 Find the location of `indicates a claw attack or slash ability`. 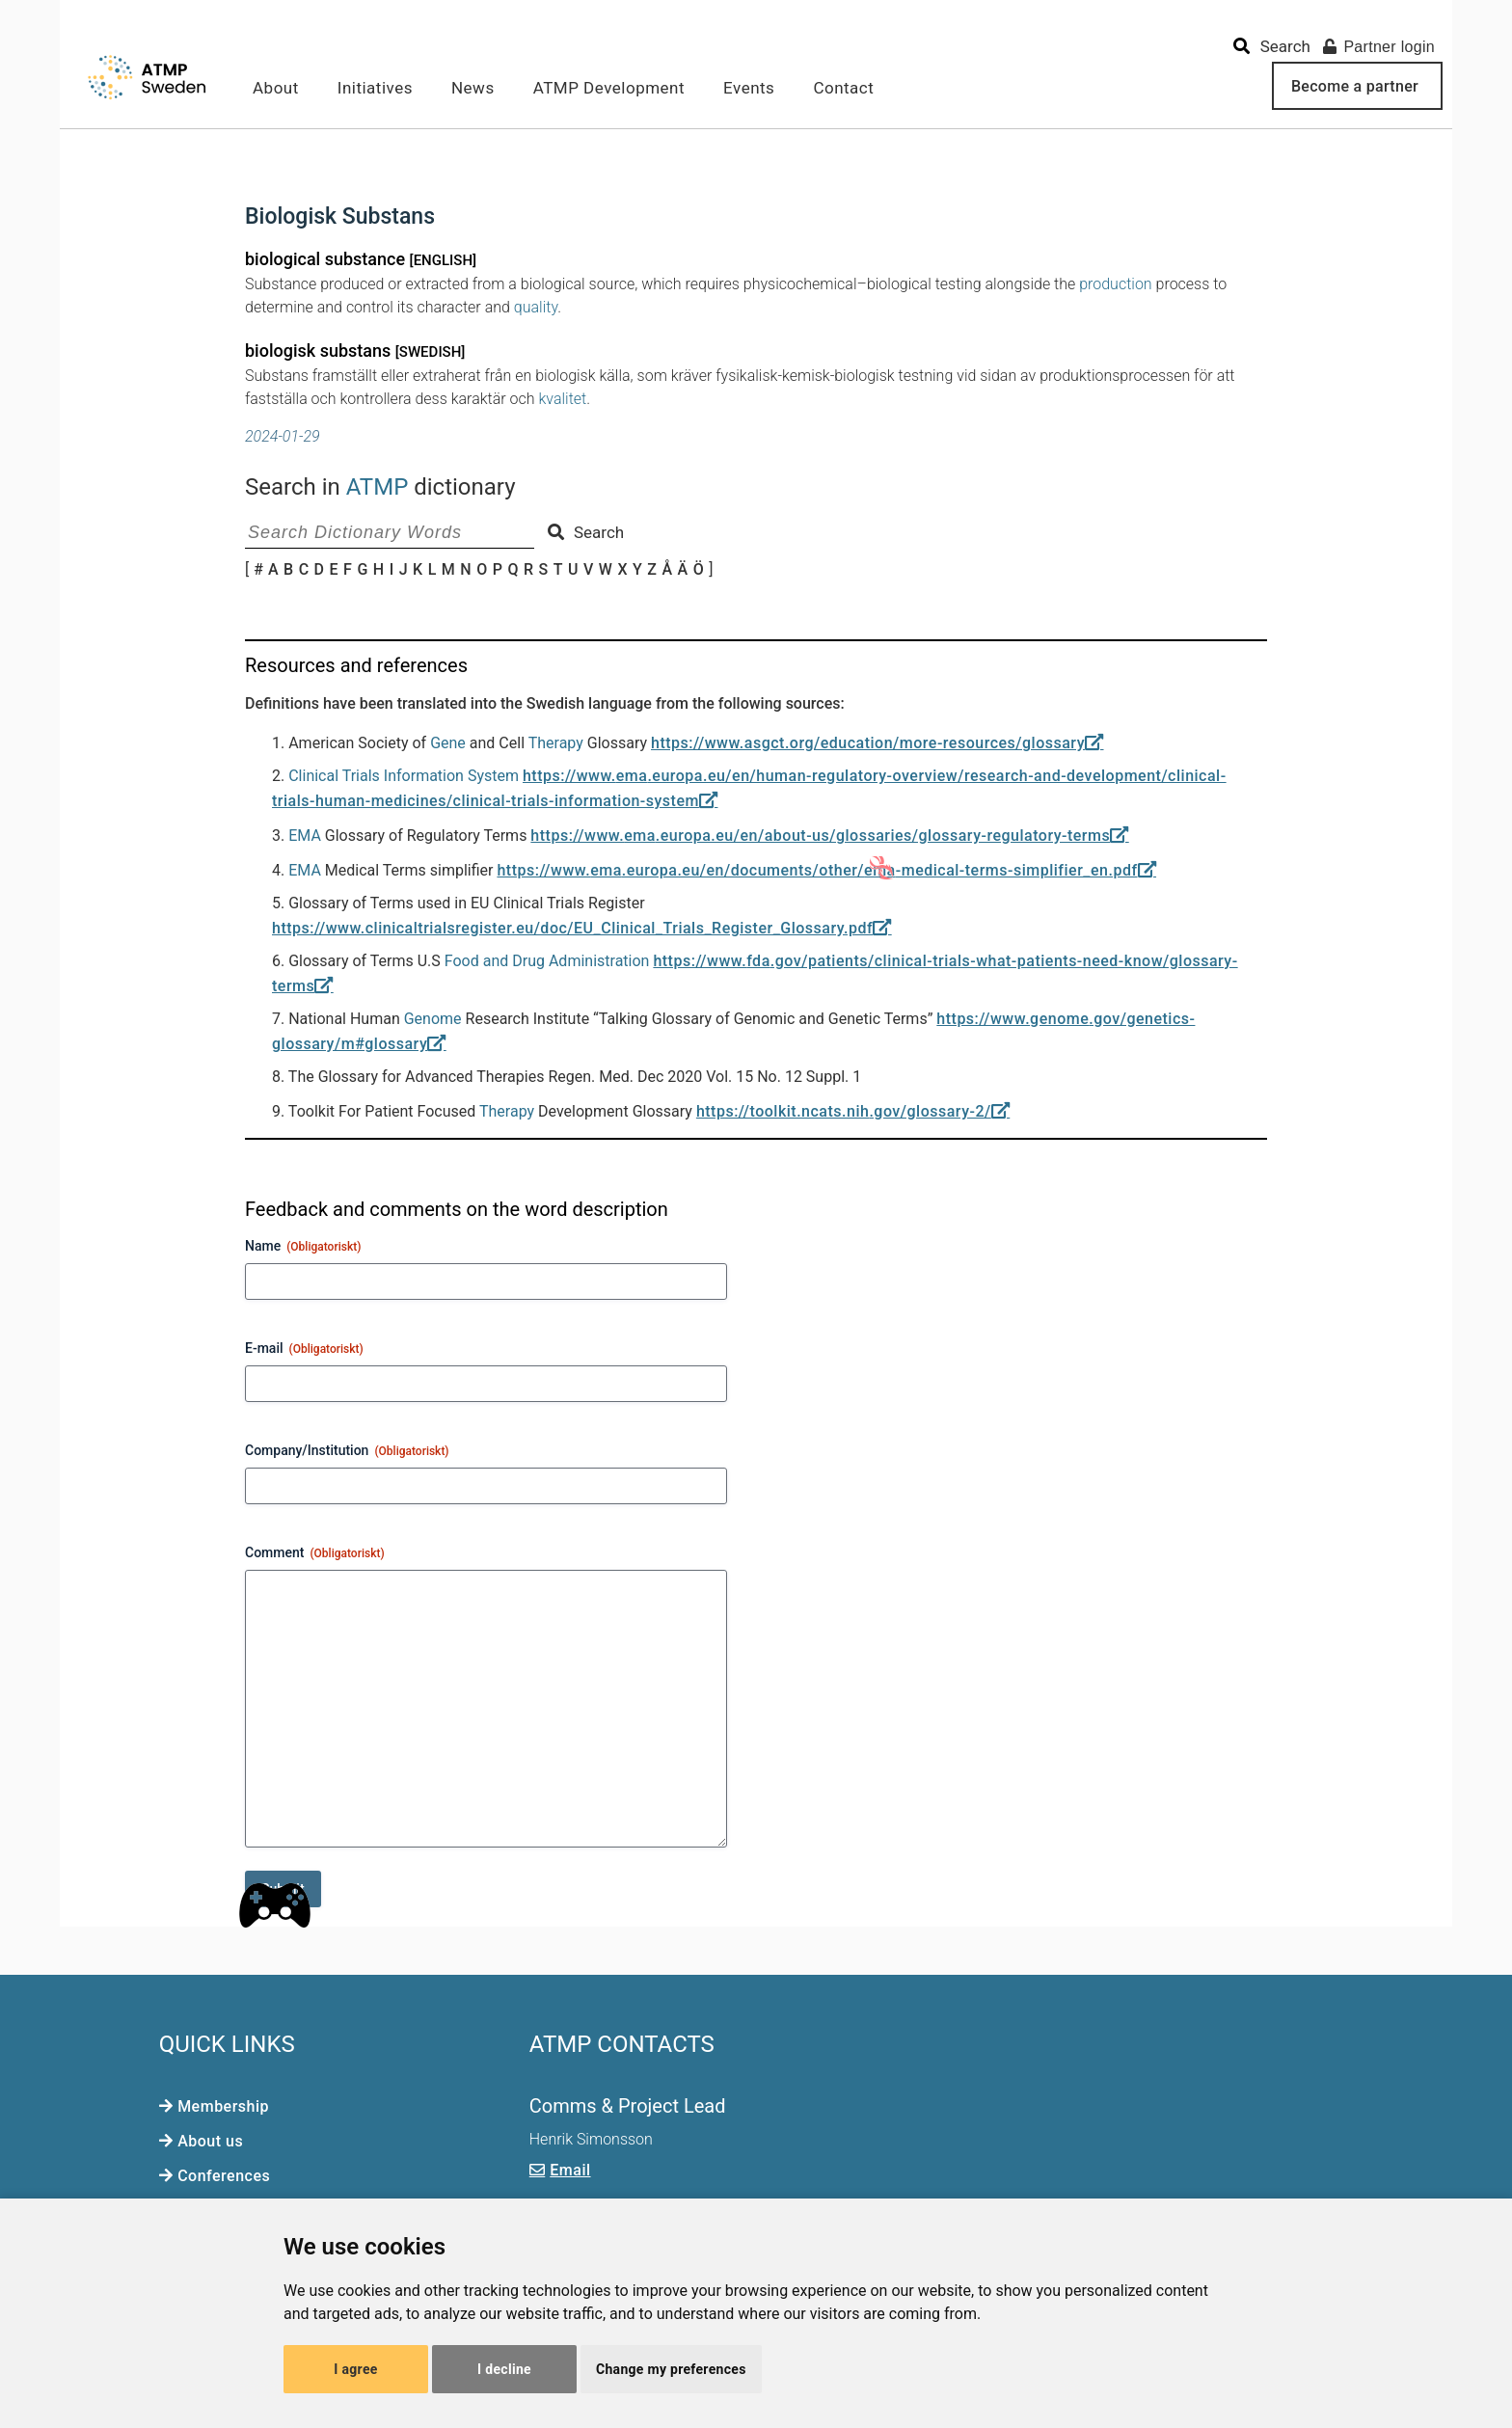

indicates a claw attack or slash ability is located at coordinates (881, 868).